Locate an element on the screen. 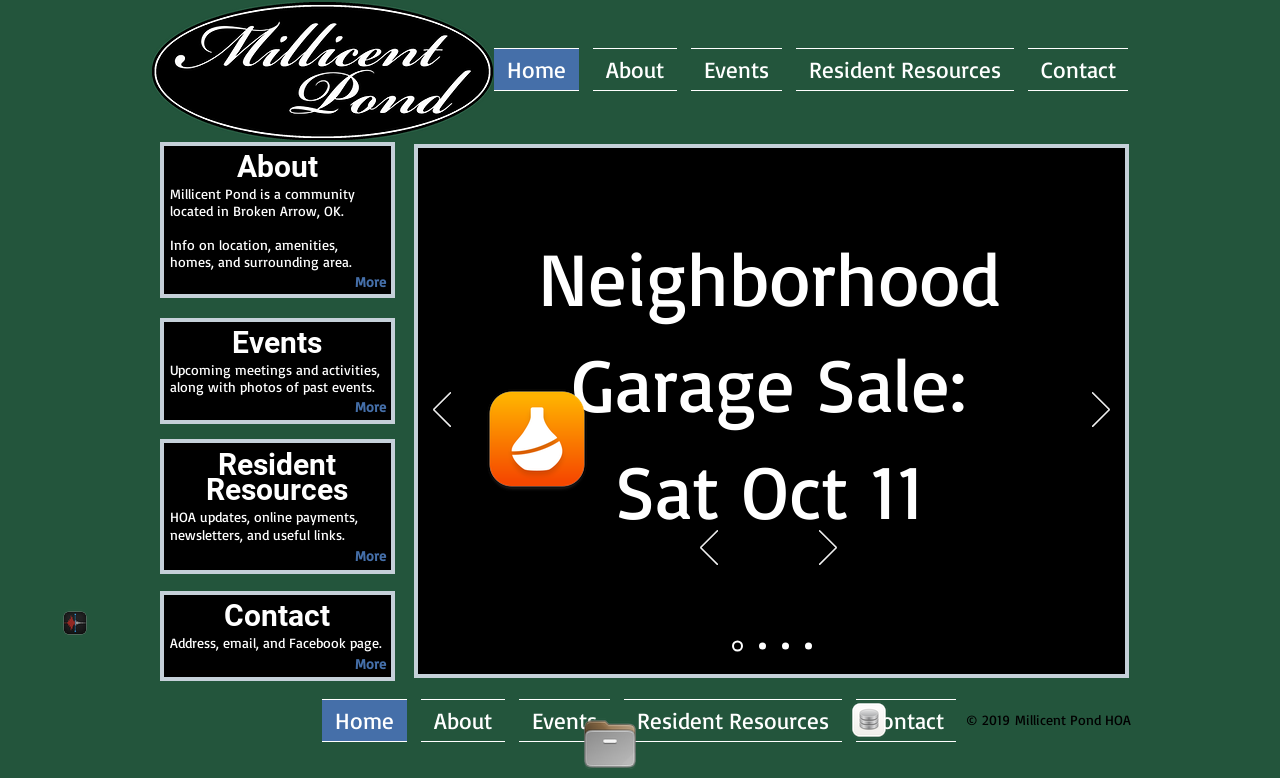 This screenshot has height=778, width=1280. open the file manager application is located at coordinates (610, 744).